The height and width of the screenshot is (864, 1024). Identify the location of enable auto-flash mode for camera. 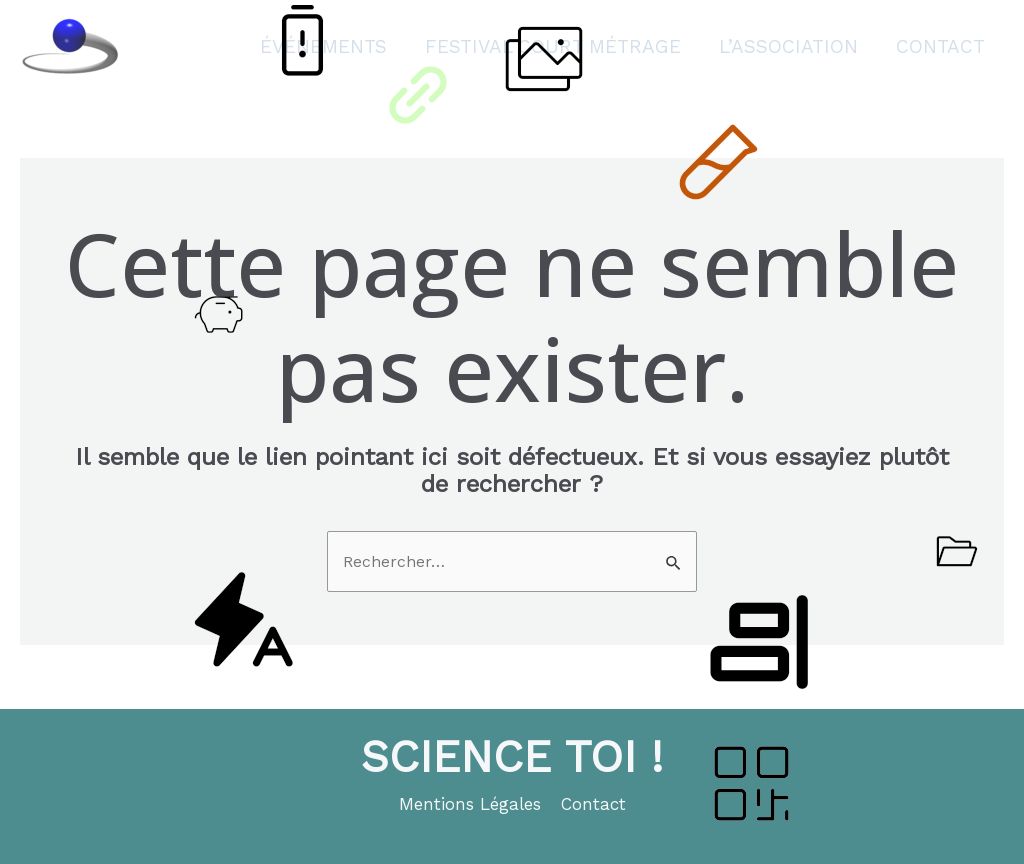
(242, 623).